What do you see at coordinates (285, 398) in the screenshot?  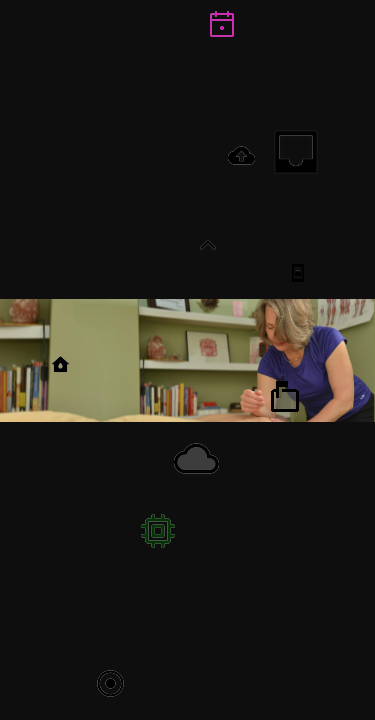 I see `indicates new mail in your mailbox` at bounding box center [285, 398].